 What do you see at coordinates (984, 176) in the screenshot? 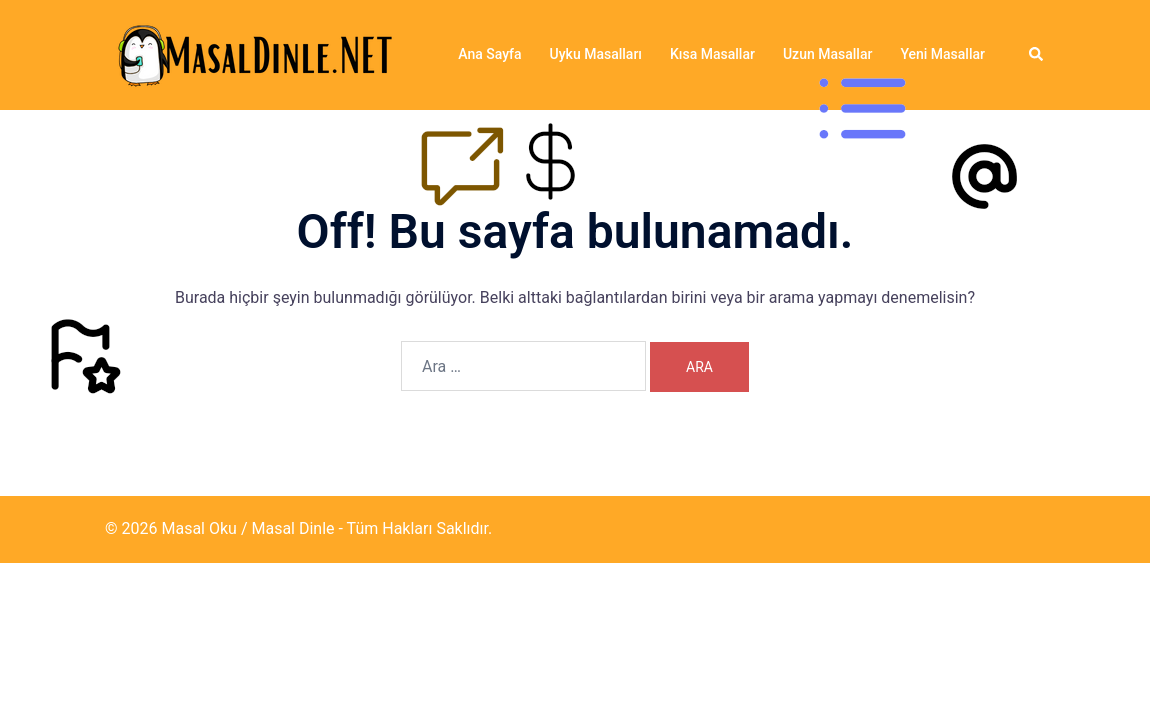
I see `enter an email address` at bounding box center [984, 176].